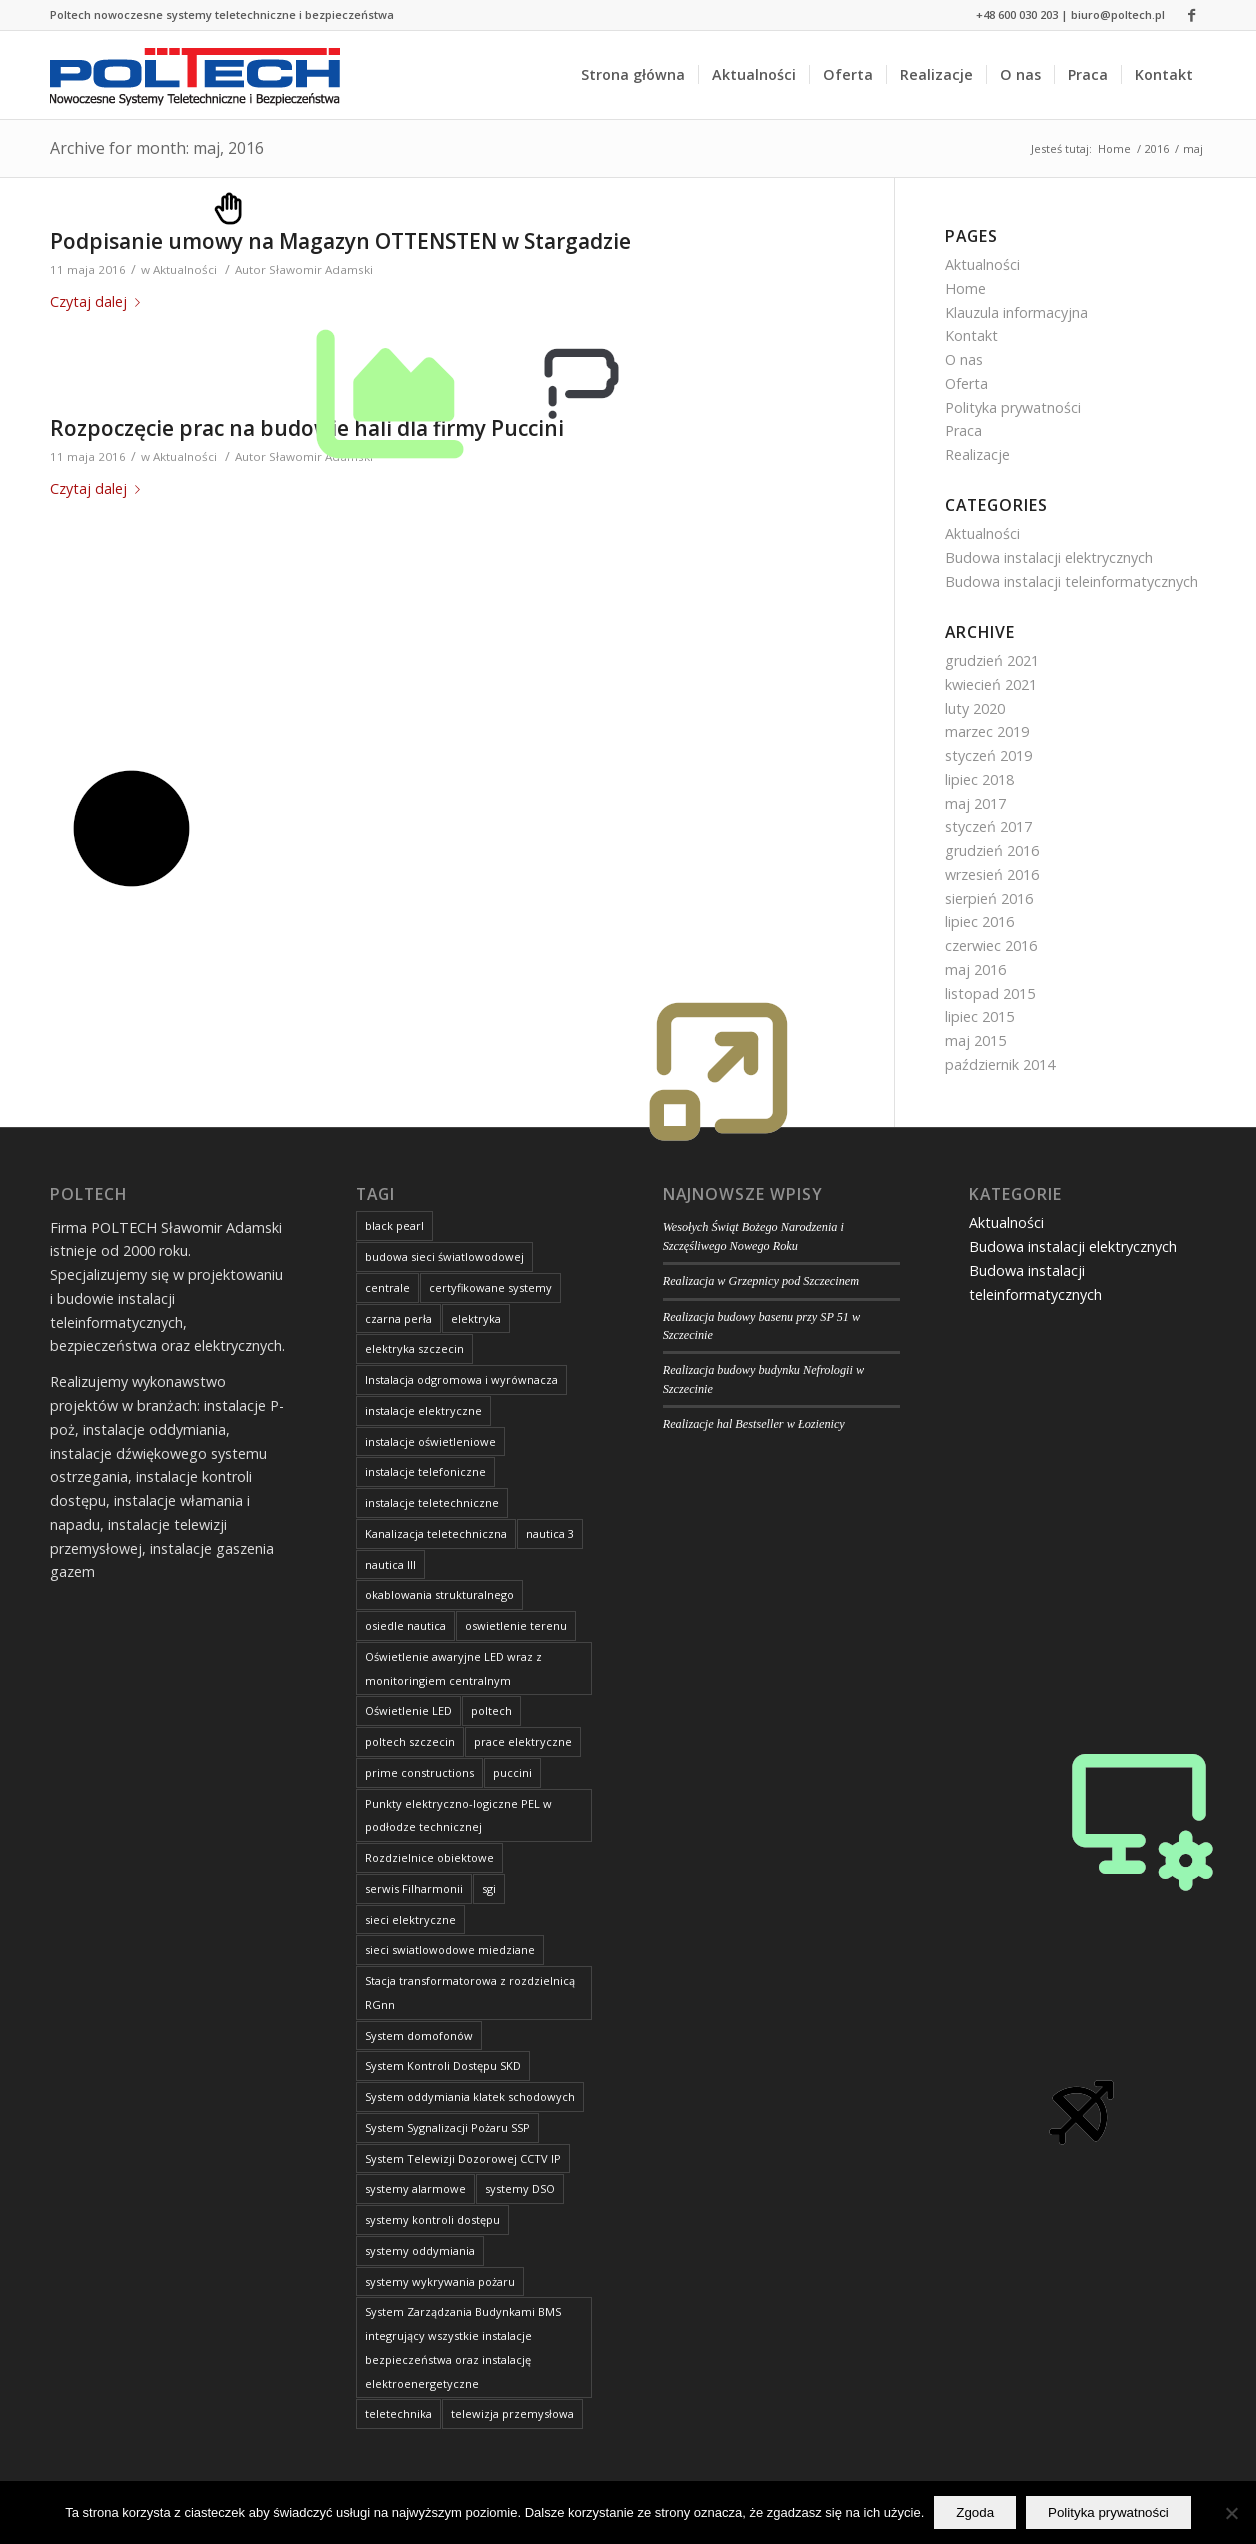  What do you see at coordinates (1139, 1814) in the screenshot?
I see `access desktop display settings` at bounding box center [1139, 1814].